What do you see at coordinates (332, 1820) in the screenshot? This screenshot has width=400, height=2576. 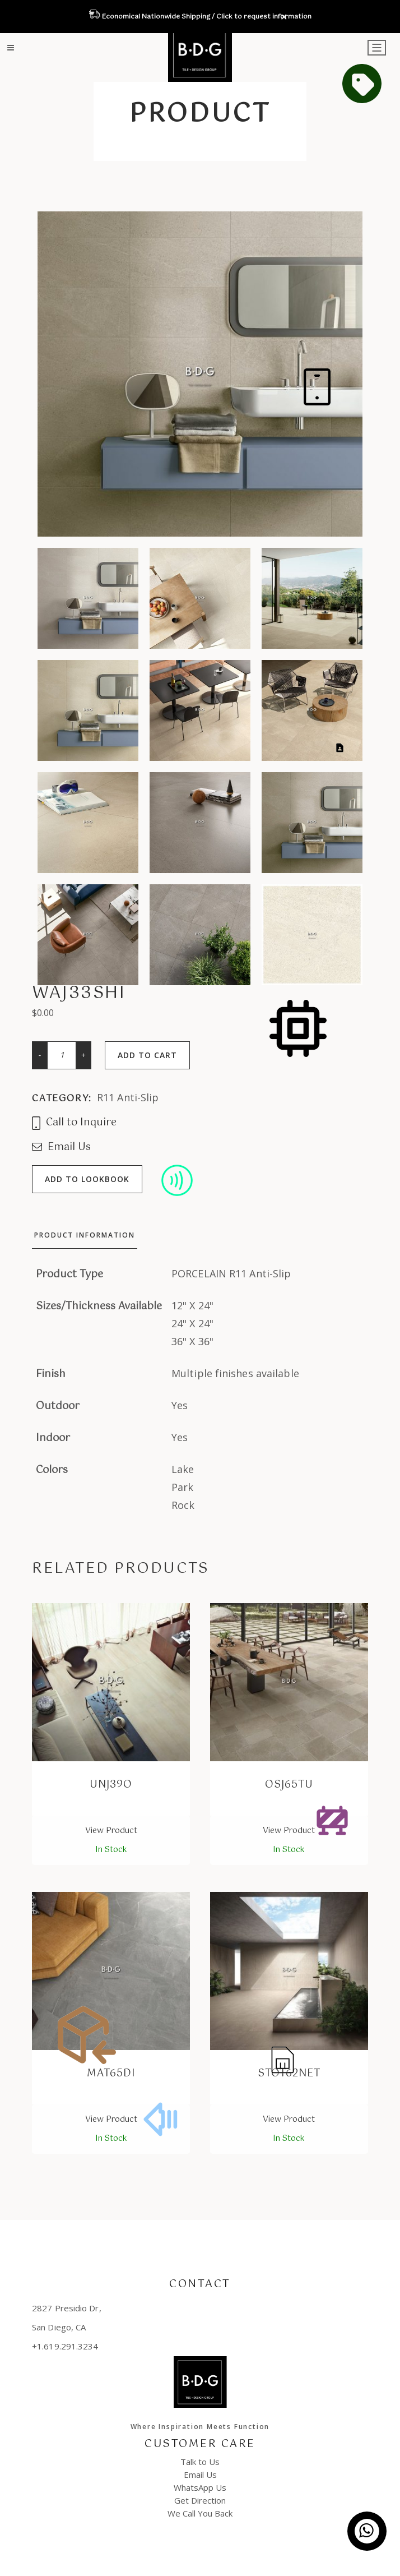 I see `indicates a blocked or restricted area` at bounding box center [332, 1820].